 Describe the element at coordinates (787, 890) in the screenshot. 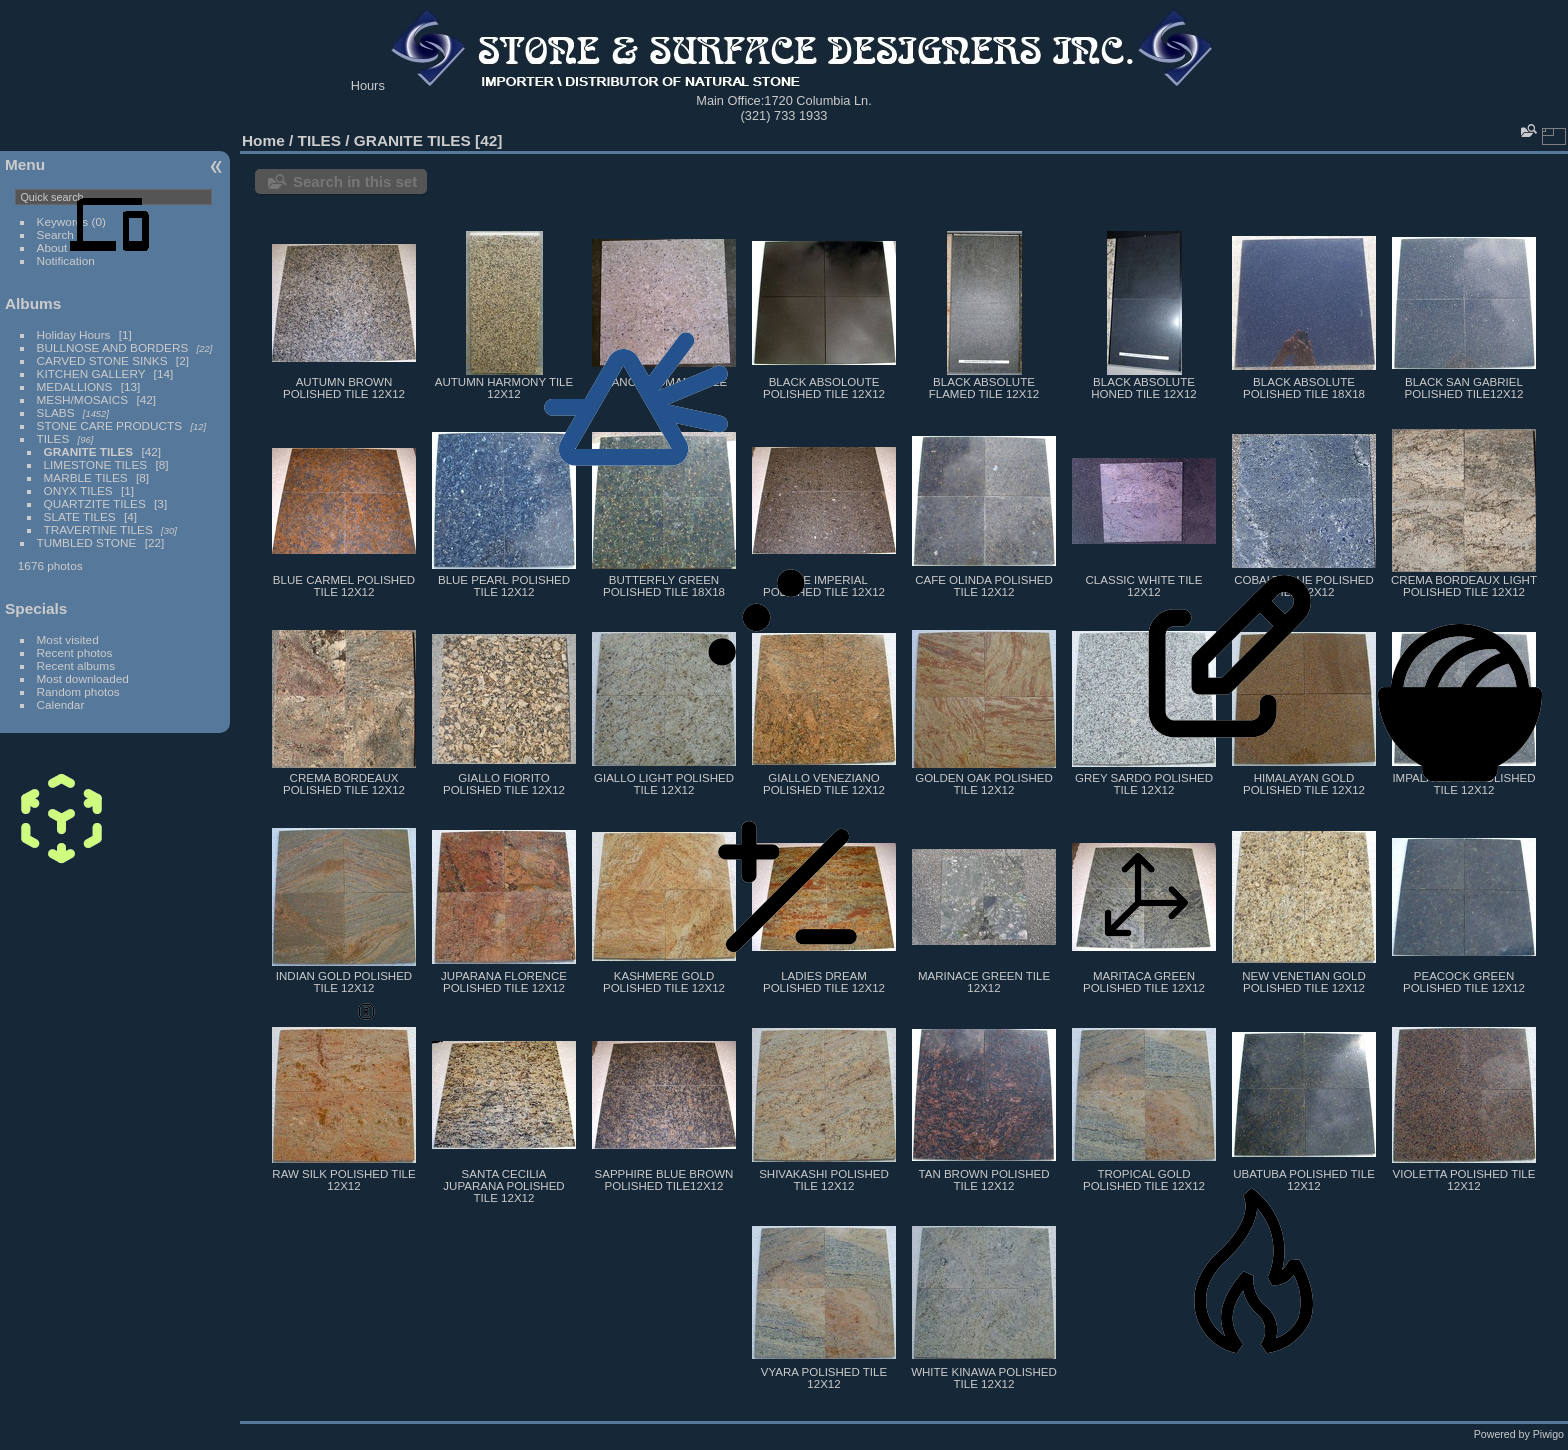

I see `toggle between adding and subtracting values` at that location.